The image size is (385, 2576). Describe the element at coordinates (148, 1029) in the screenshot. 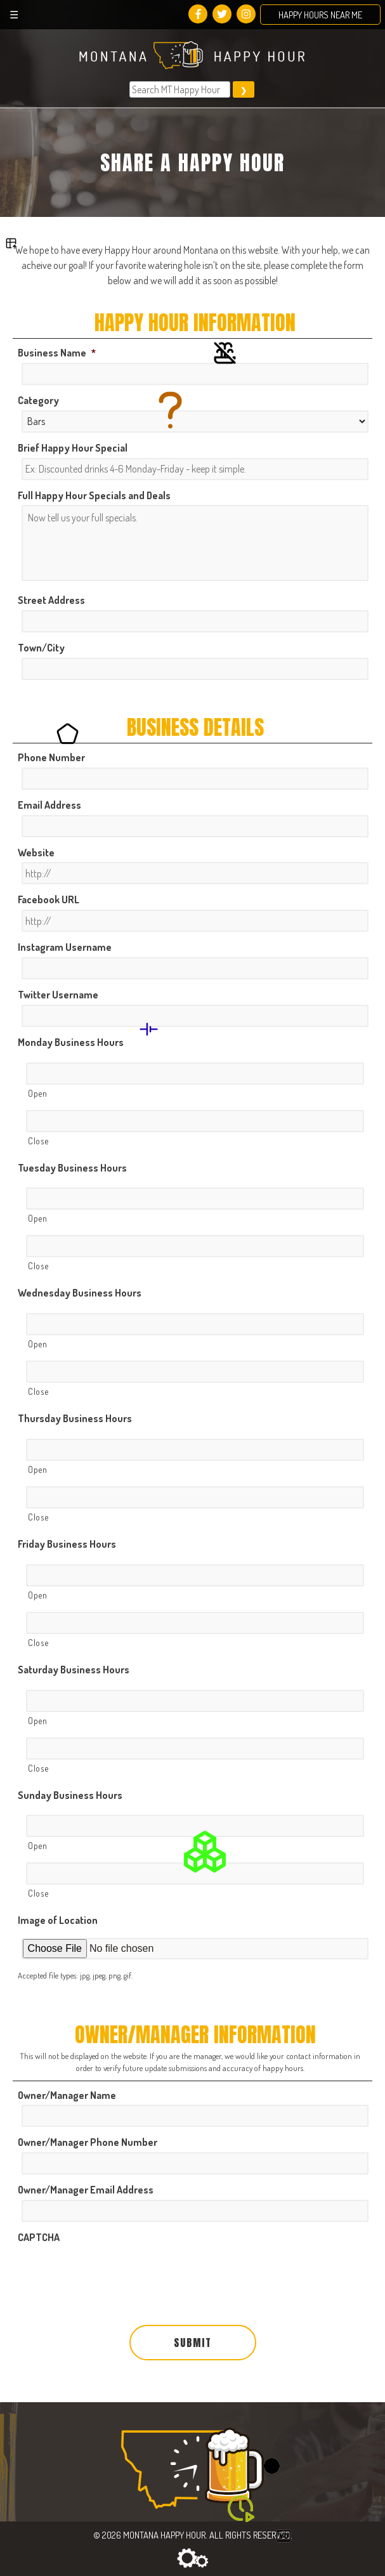

I see `represents a battery or power cell in a circuit diagram` at that location.